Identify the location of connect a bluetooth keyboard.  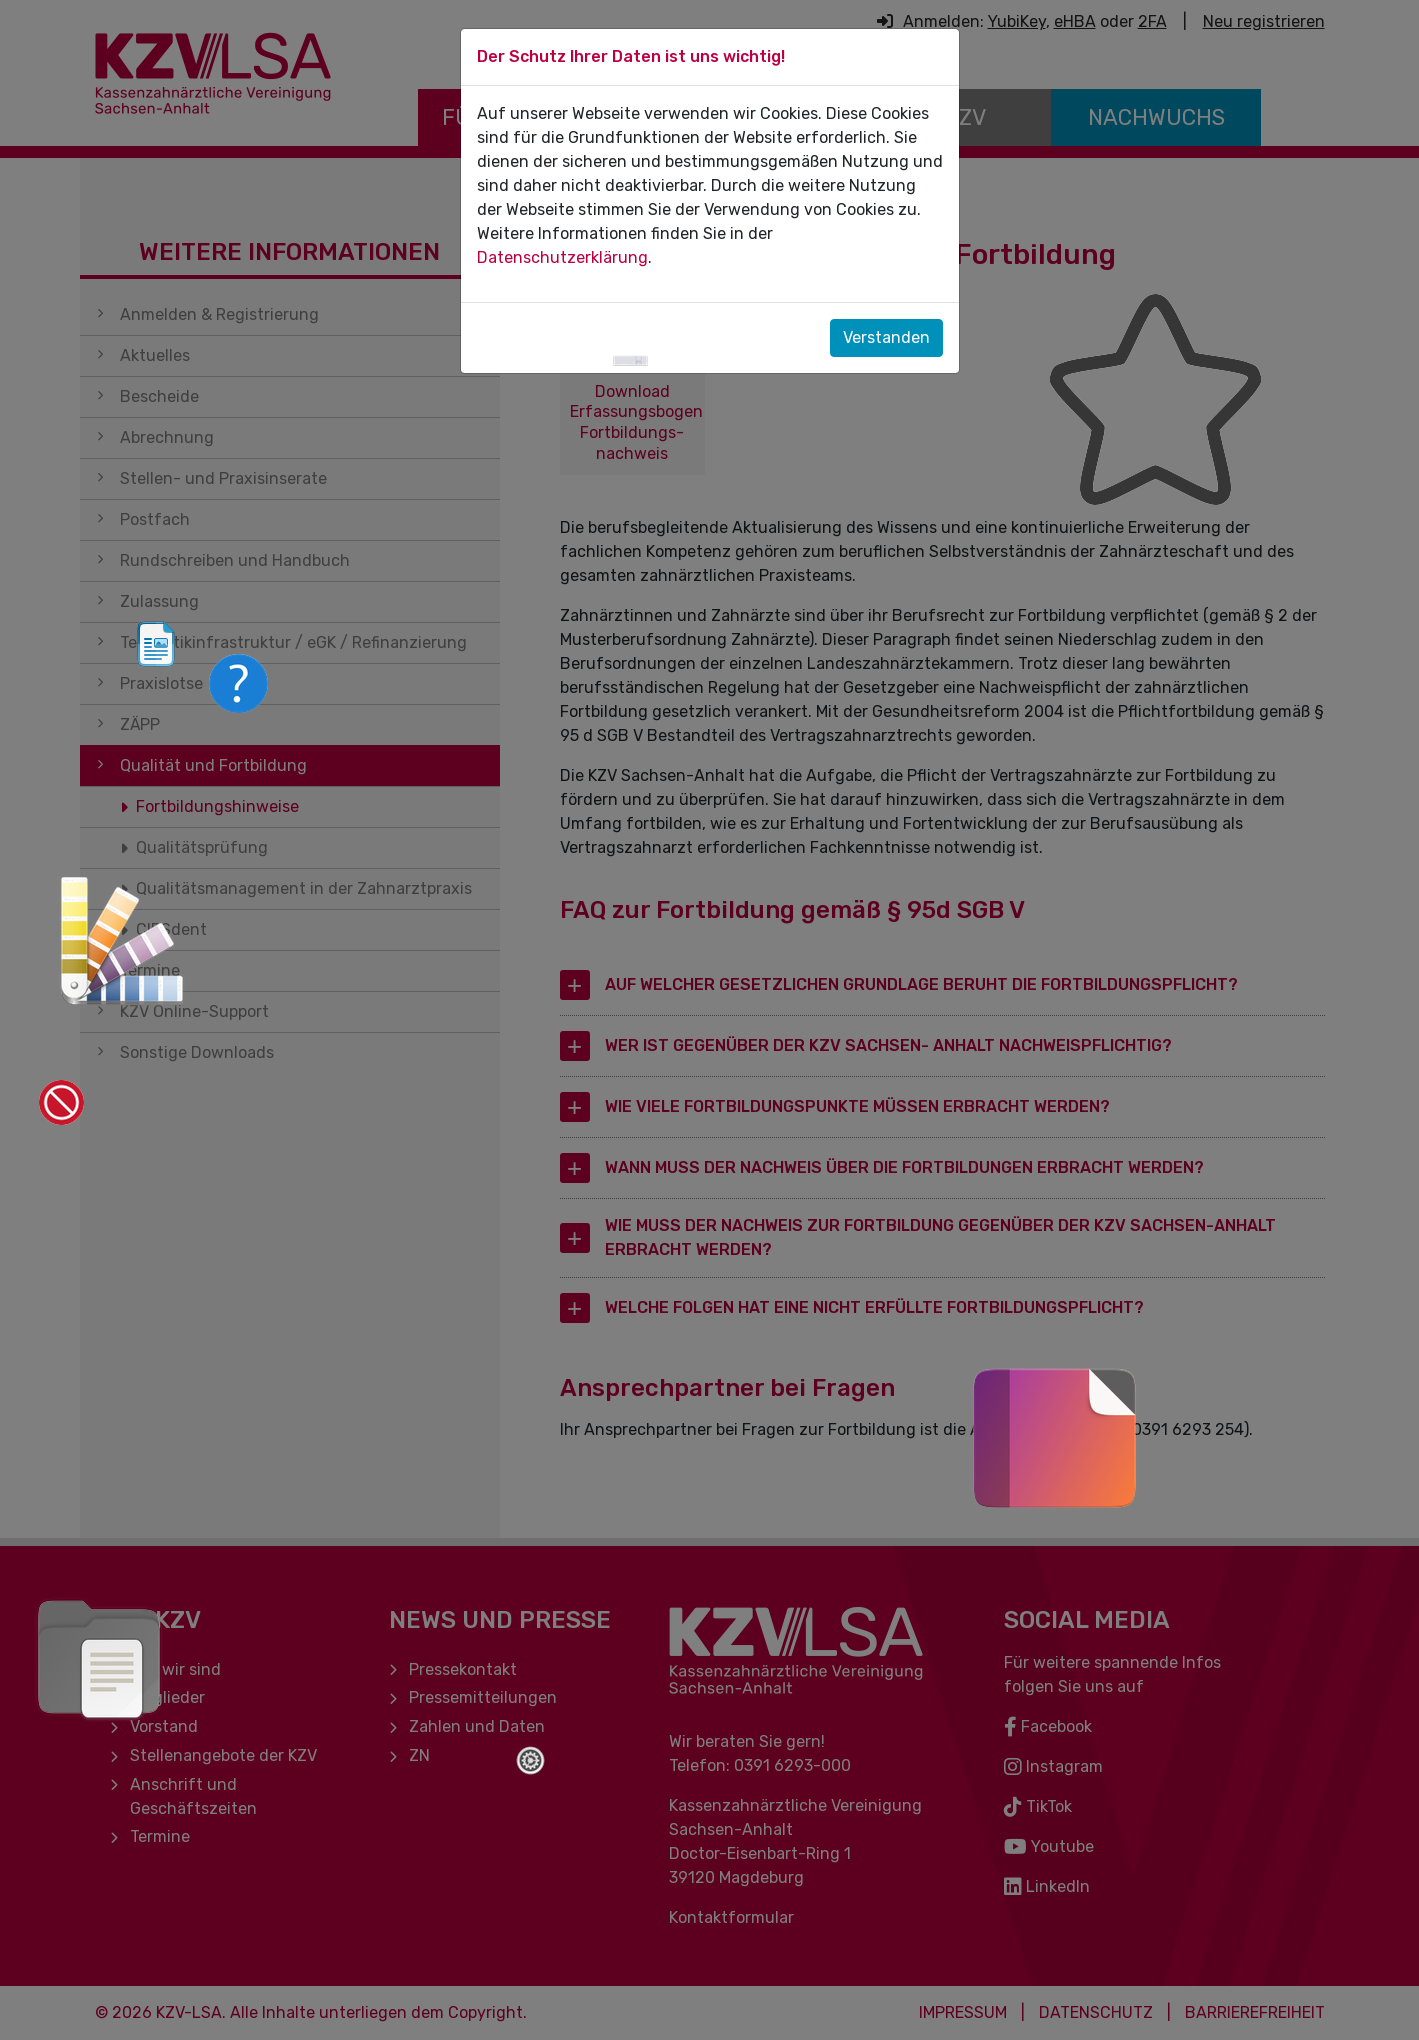
(630, 360).